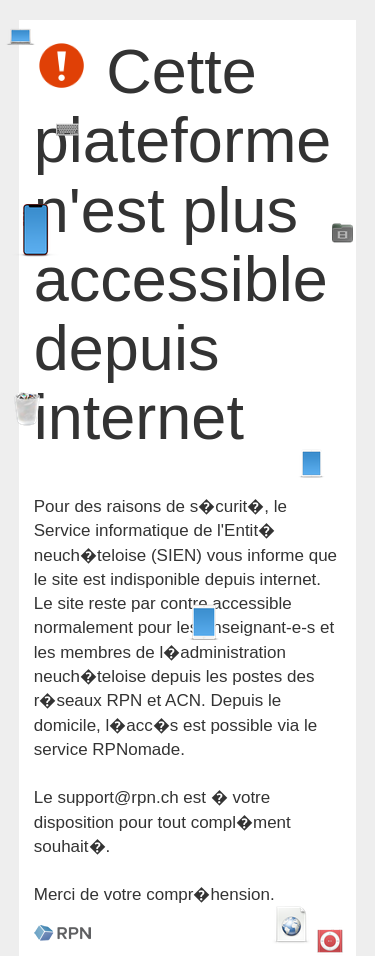 This screenshot has width=375, height=956. Describe the element at coordinates (67, 129) in the screenshot. I see `bluetooth keyboard connected` at that location.